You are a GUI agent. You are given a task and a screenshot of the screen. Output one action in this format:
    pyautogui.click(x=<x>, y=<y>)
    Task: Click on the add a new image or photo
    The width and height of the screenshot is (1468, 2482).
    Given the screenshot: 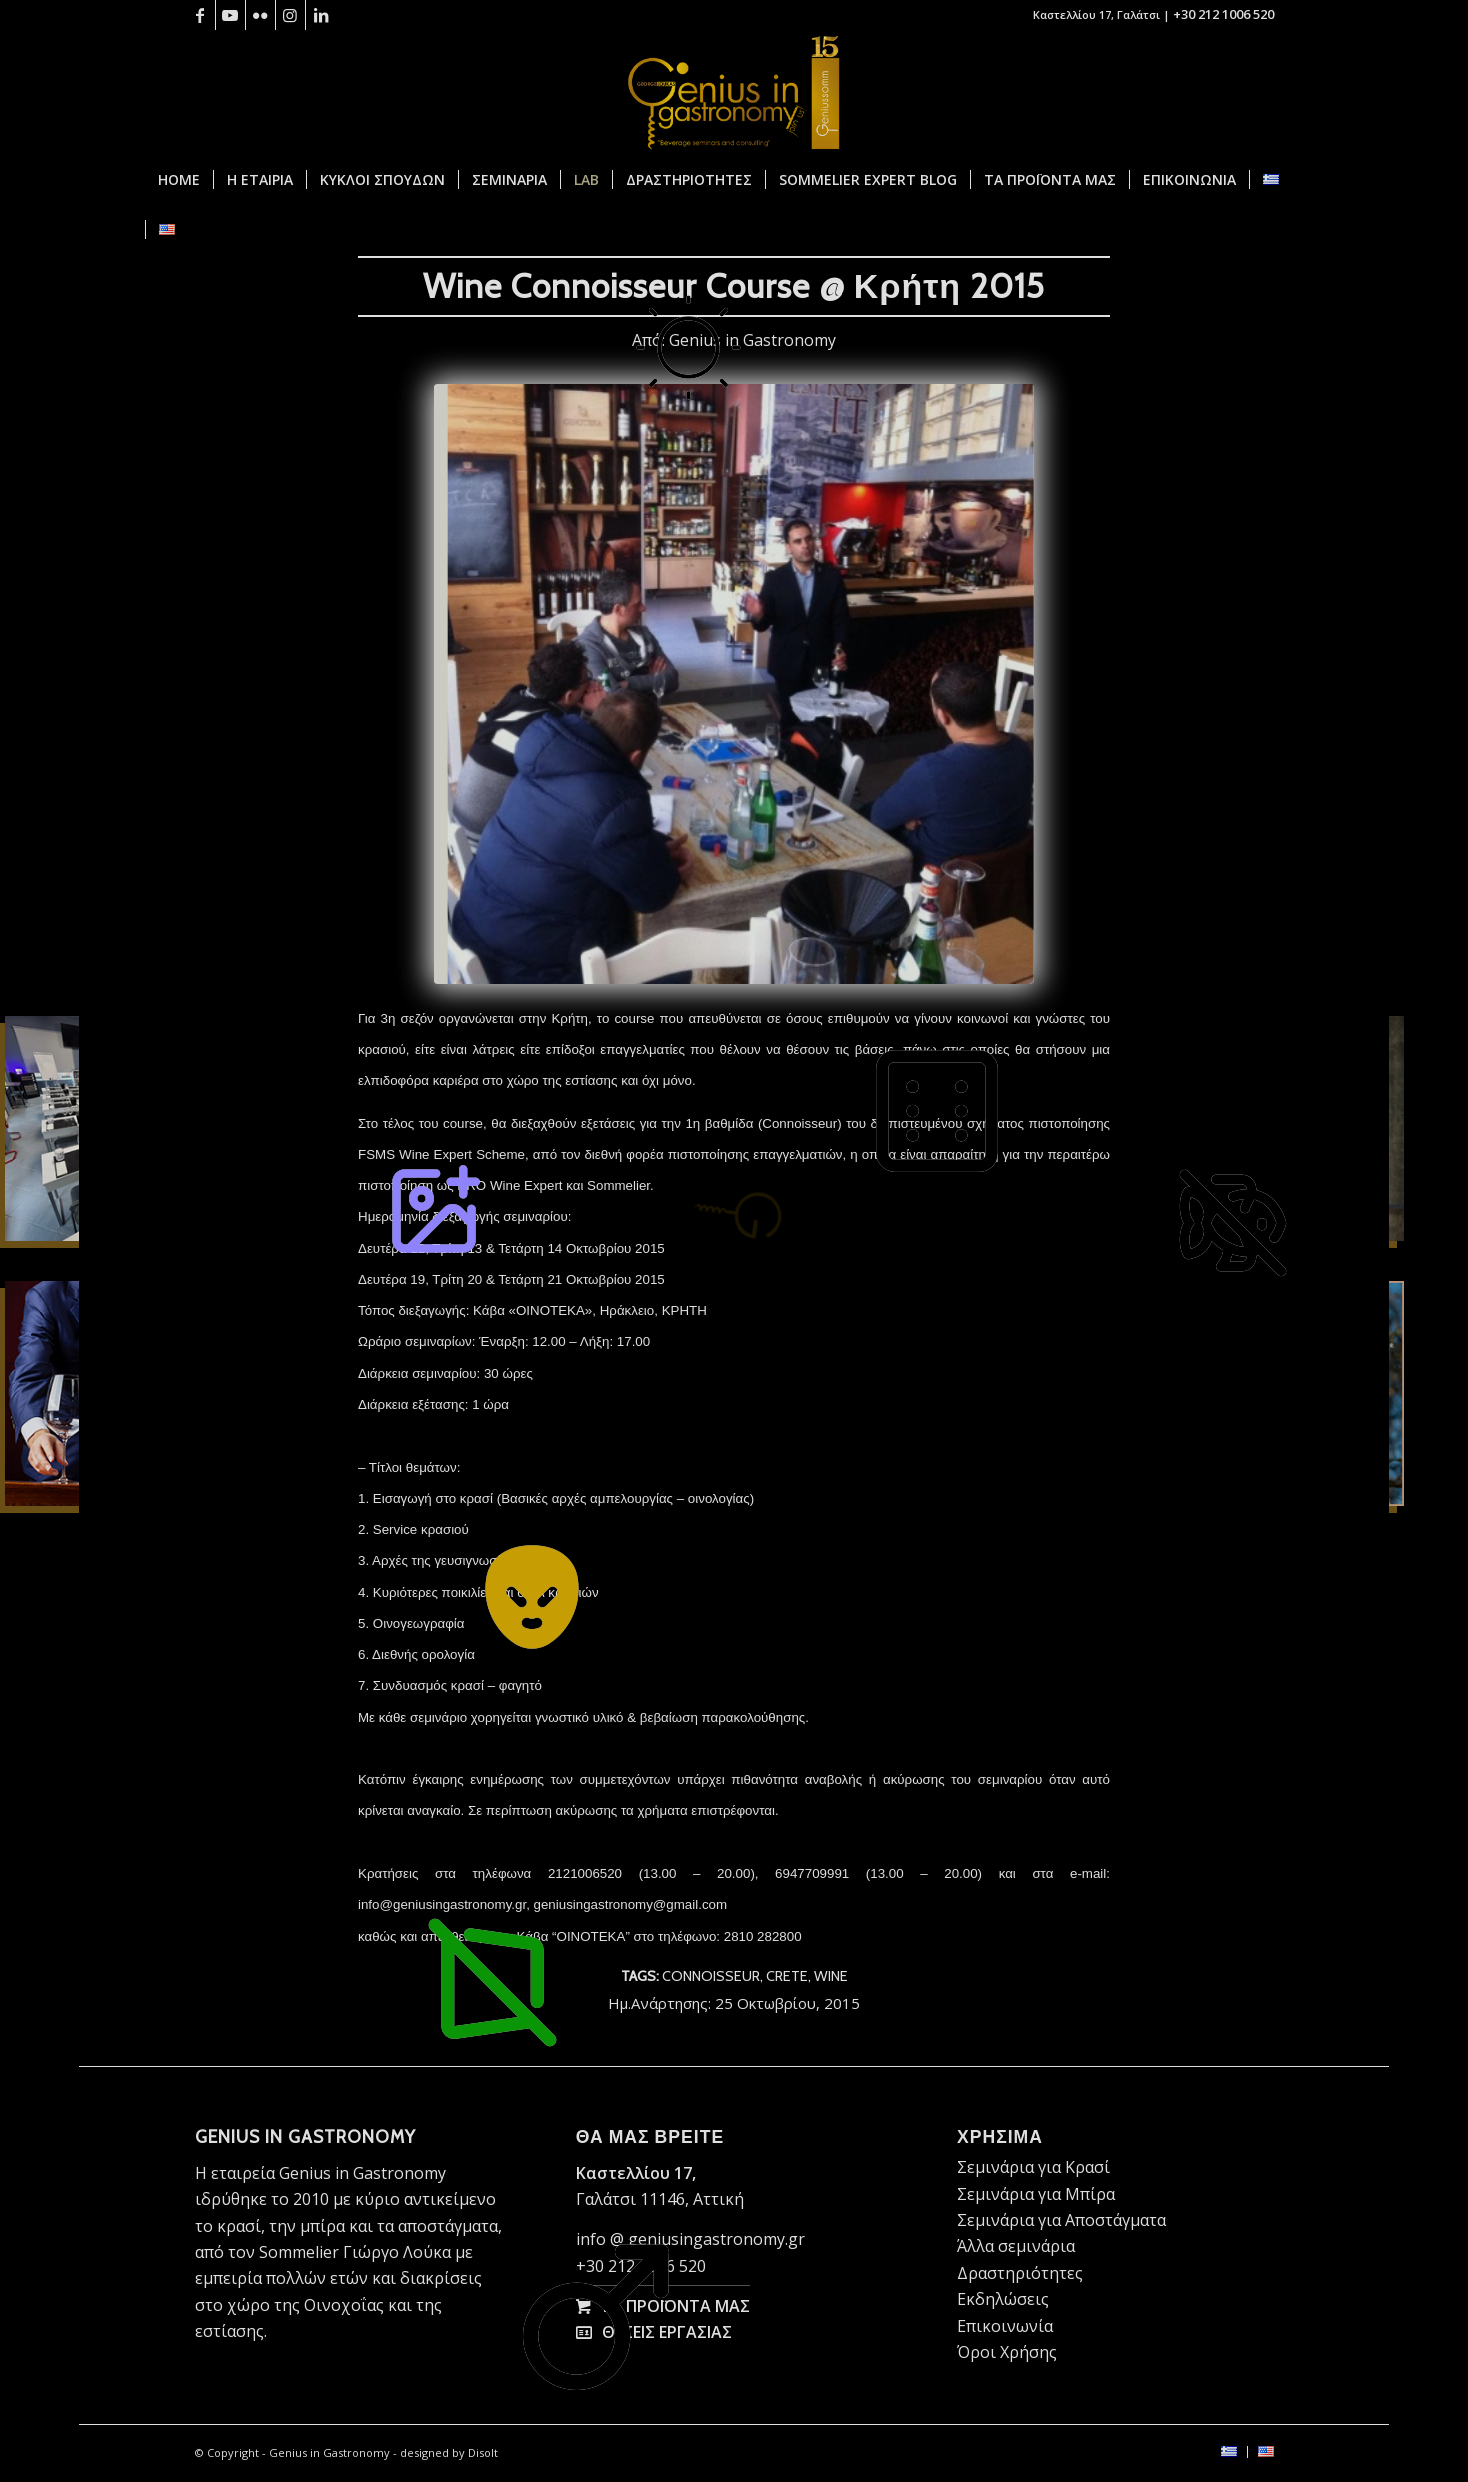 What is the action you would take?
    pyautogui.click(x=434, y=1211)
    